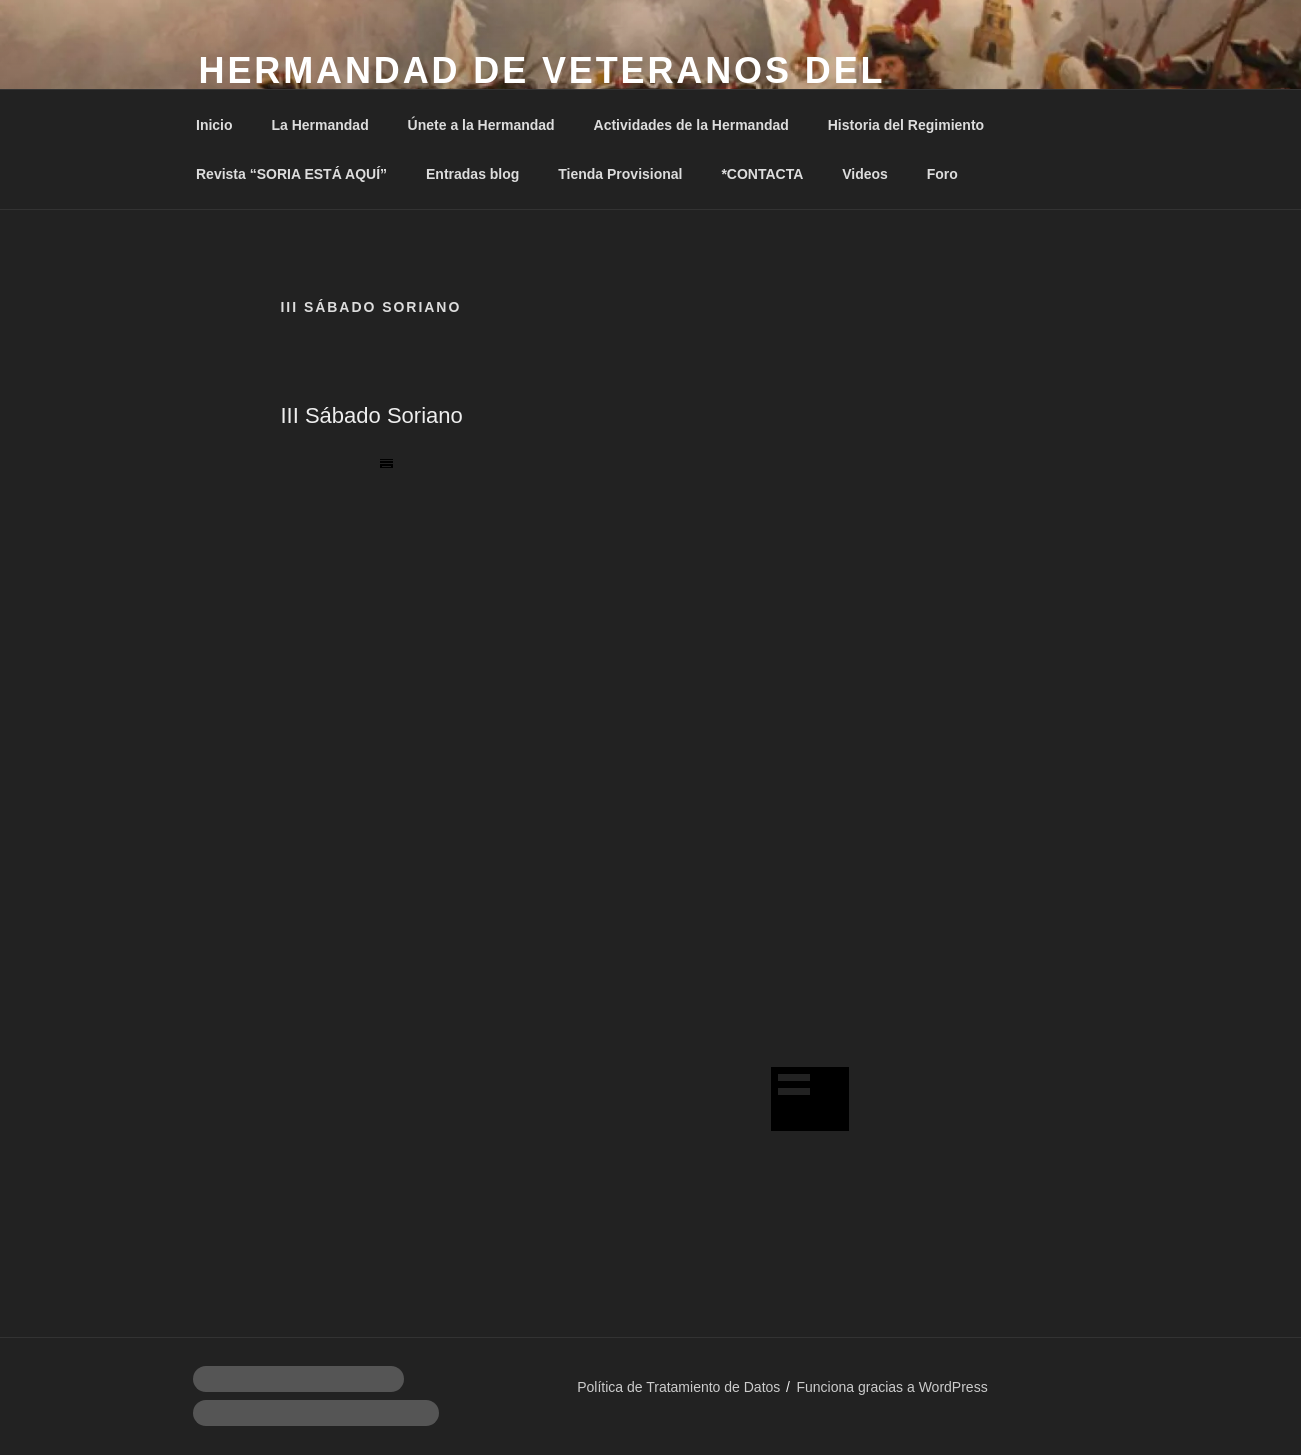 The width and height of the screenshot is (1301, 1455). I want to click on view featured playlist, so click(810, 1099).